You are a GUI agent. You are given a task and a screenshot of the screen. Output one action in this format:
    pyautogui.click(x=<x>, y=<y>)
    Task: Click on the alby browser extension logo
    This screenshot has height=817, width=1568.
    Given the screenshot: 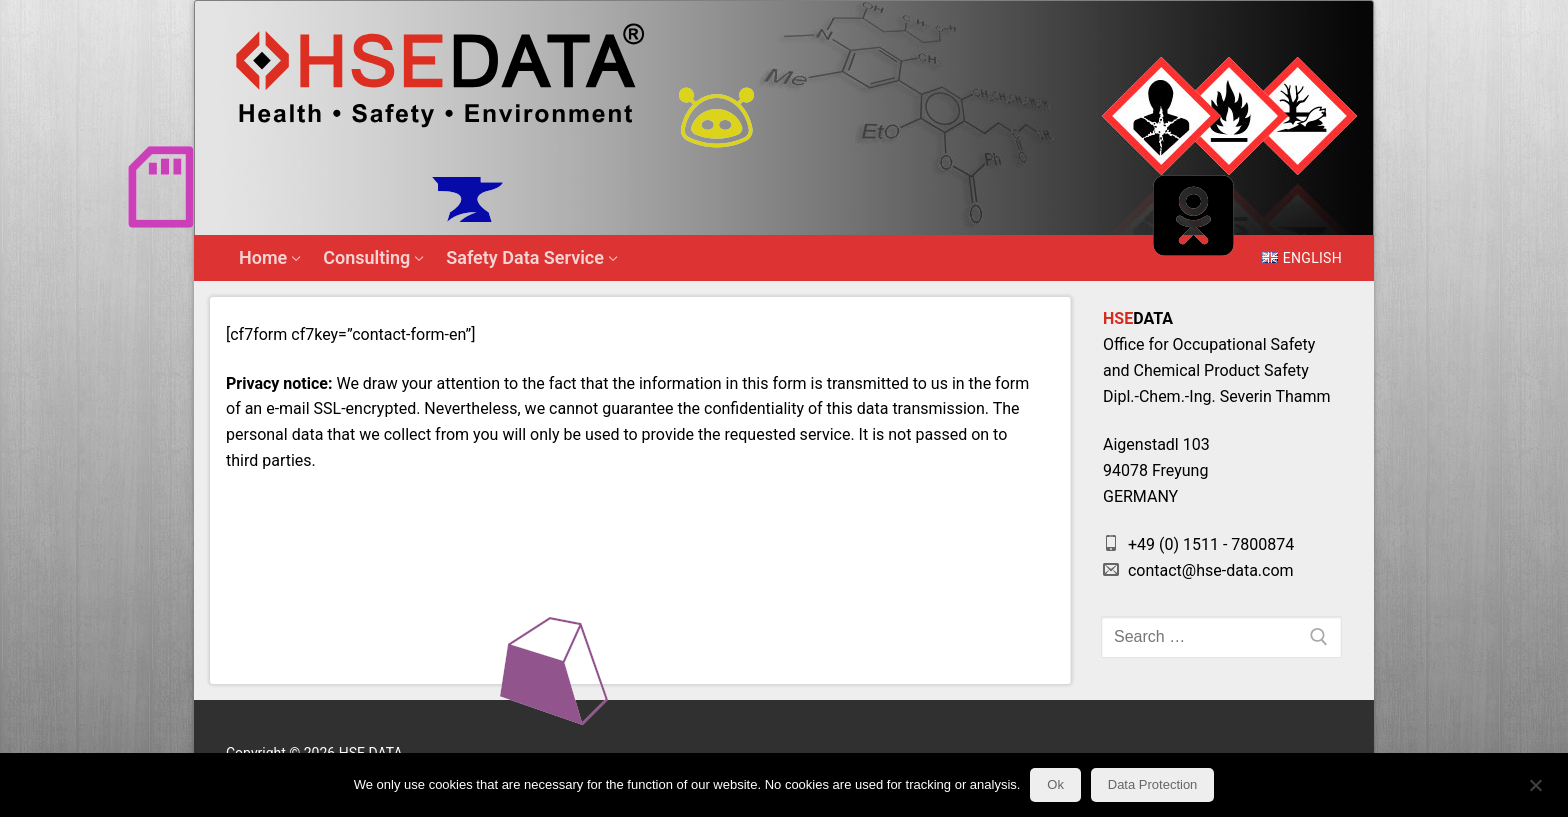 What is the action you would take?
    pyautogui.click(x=716, y=117)
    